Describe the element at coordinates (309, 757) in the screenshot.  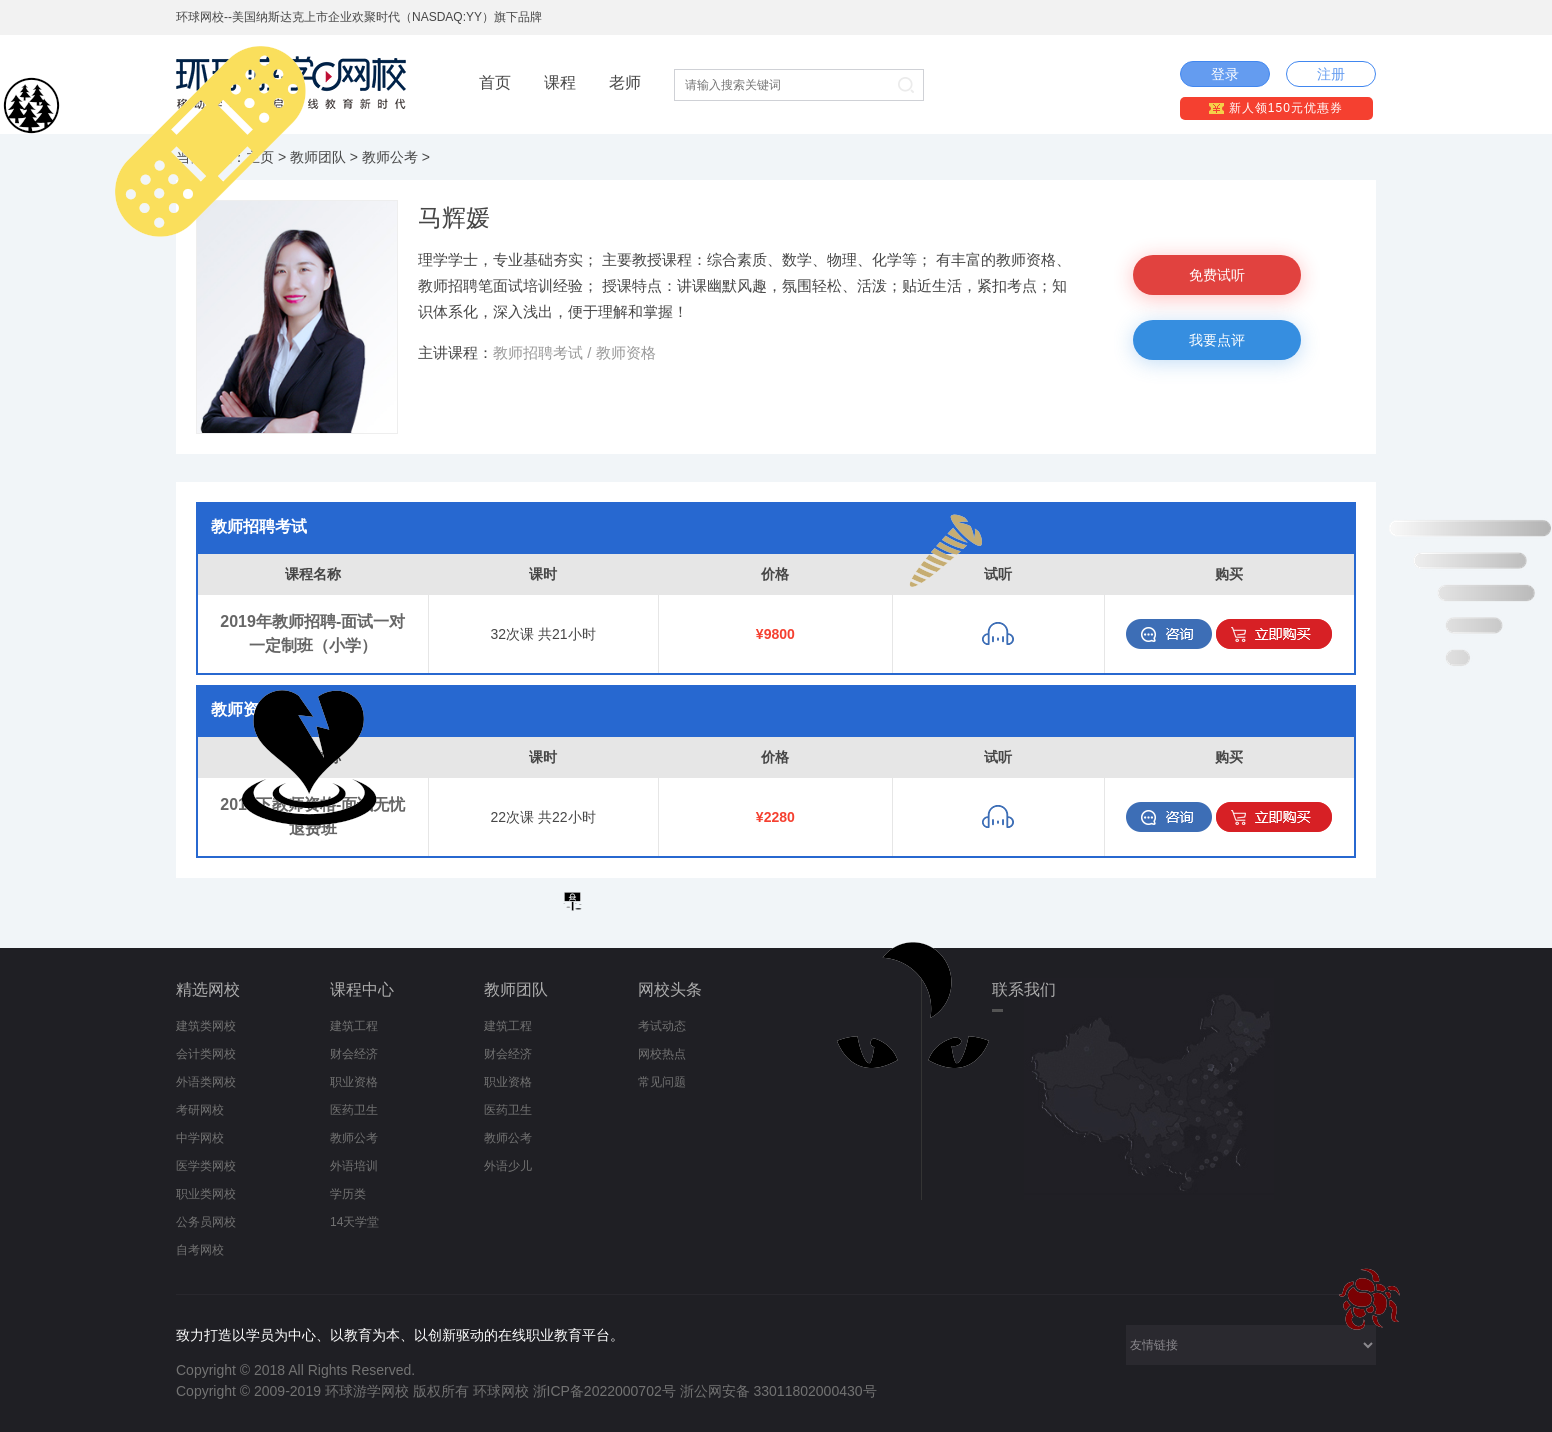
I see `indicates a heartbreak or relationship-ending zone in a game` at that location.